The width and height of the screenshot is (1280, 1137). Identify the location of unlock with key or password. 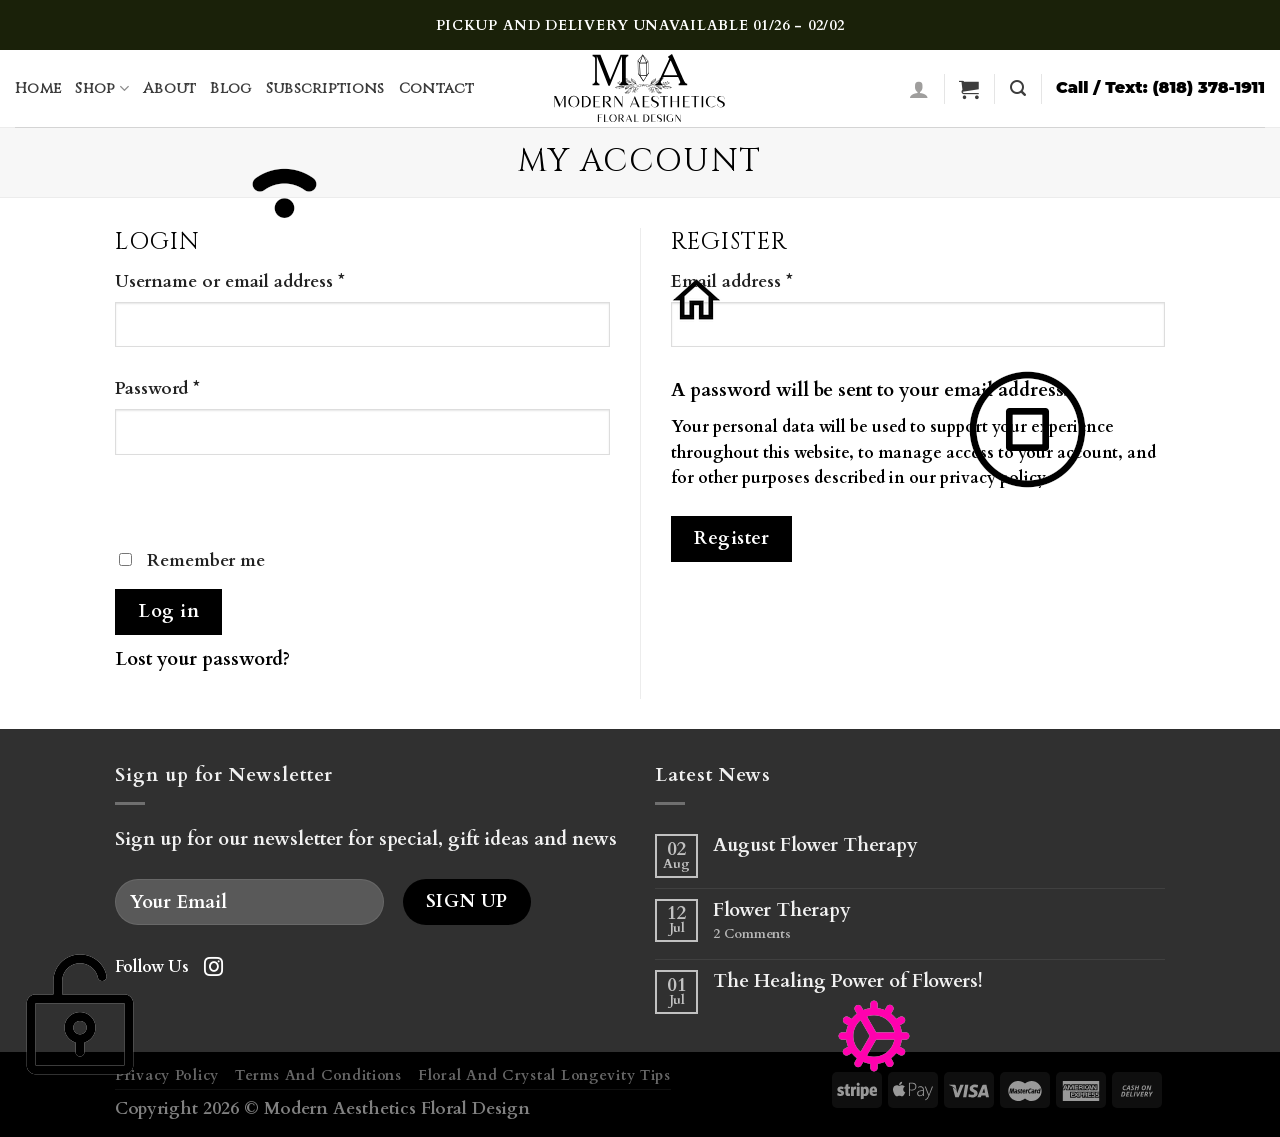
(80, 1021).